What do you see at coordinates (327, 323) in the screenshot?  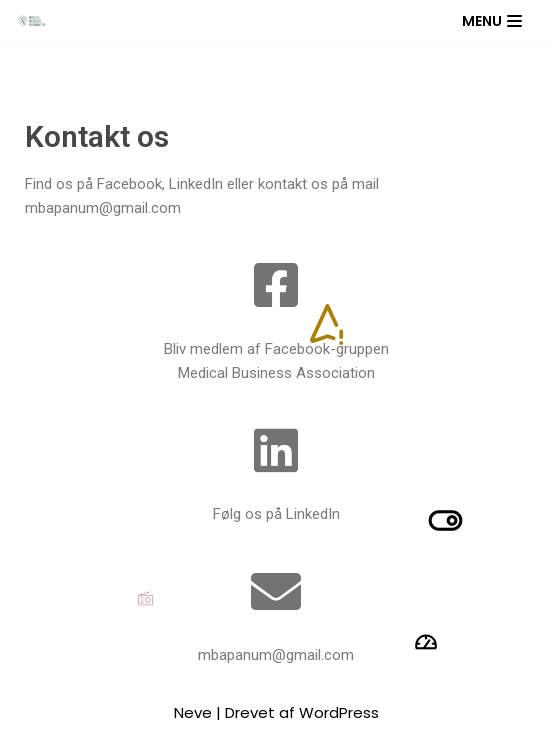 I see `navigation error or route issue detected` at bounding box center [327, 323].